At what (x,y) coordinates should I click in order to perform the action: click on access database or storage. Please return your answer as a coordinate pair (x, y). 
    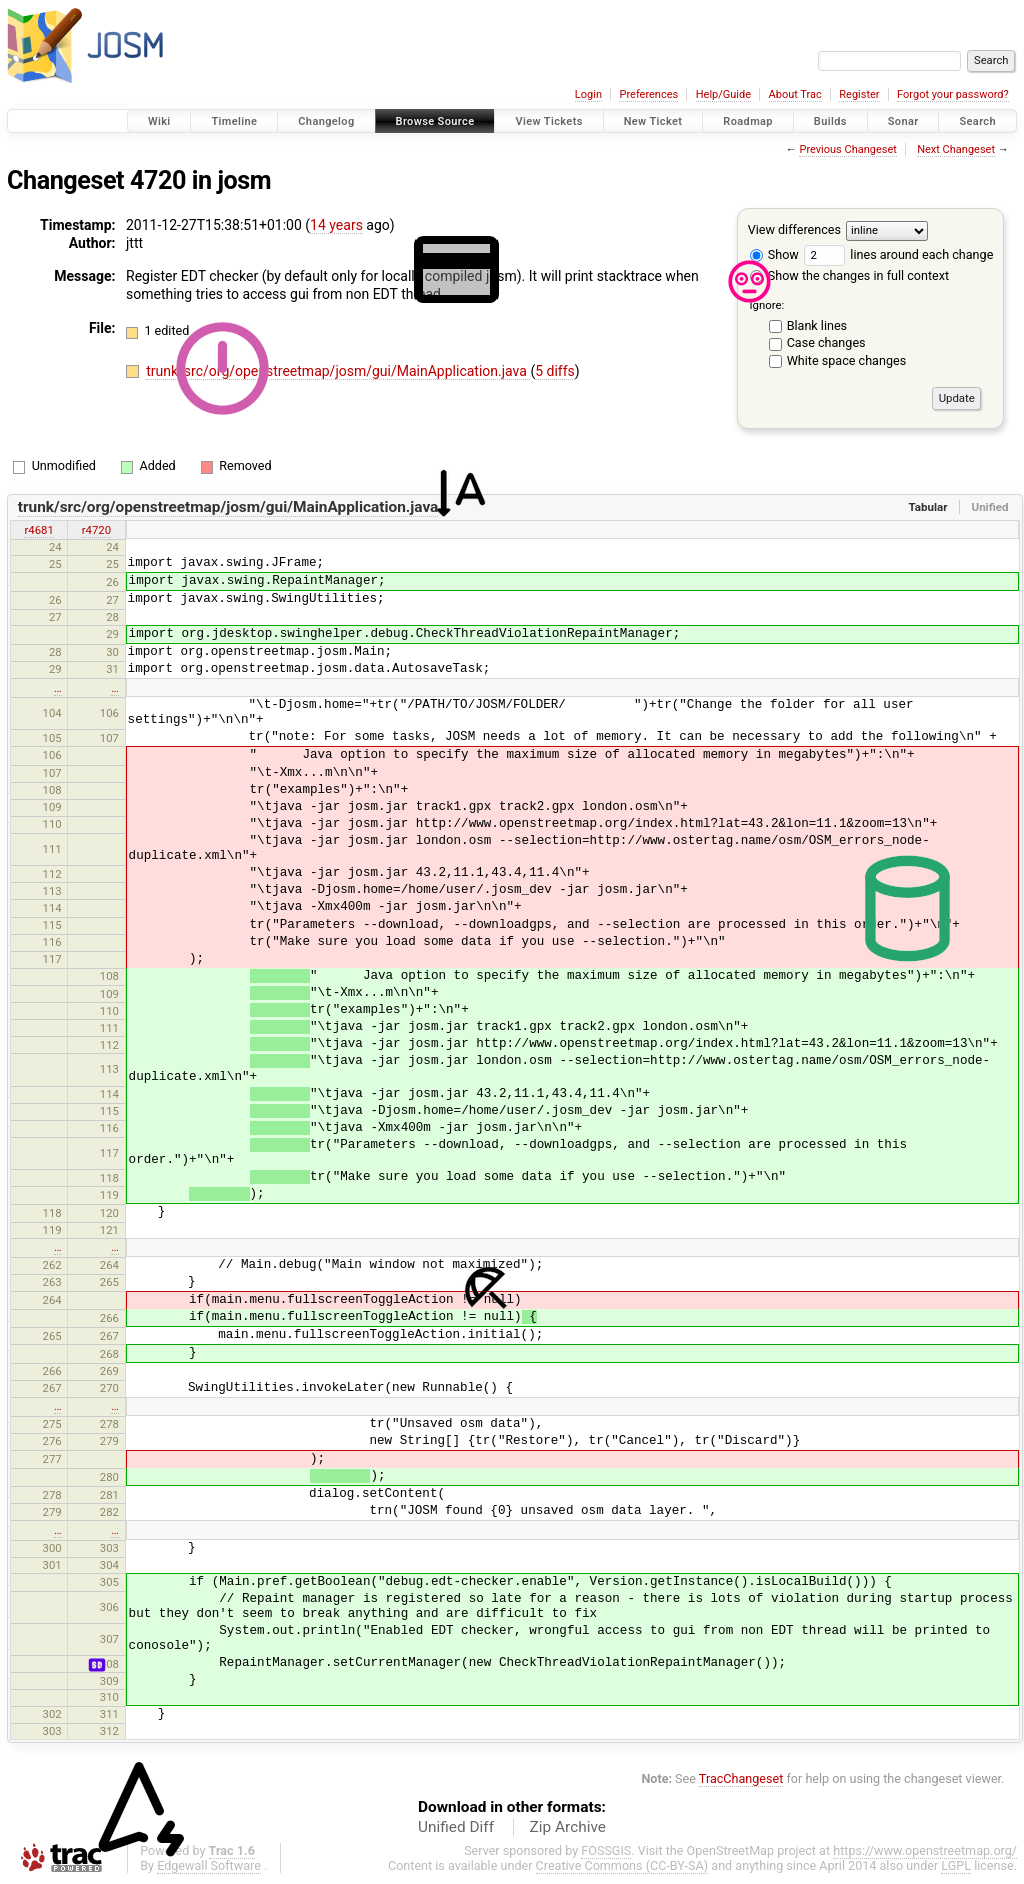
    Looking at the image, I should click on (907, 908).